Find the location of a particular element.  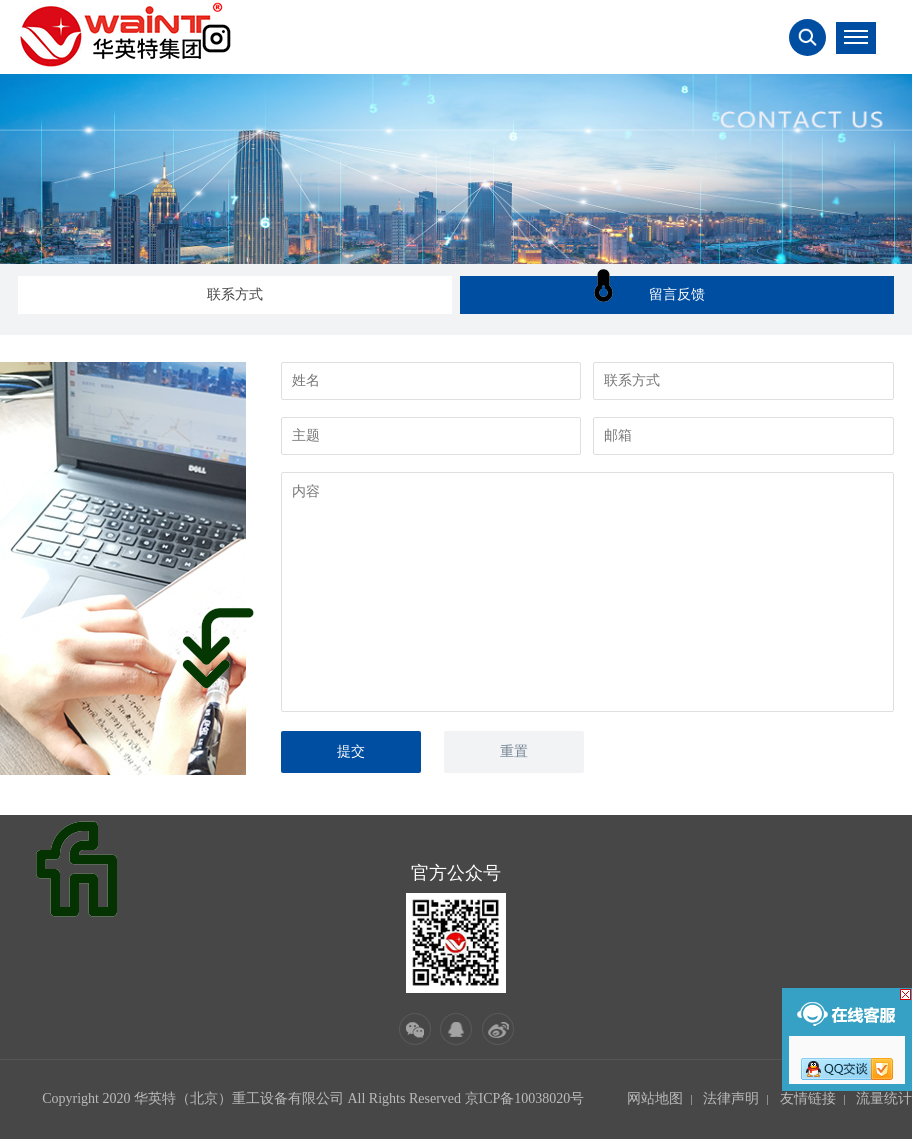

open Instagram app is located at coordinates (216, 38).